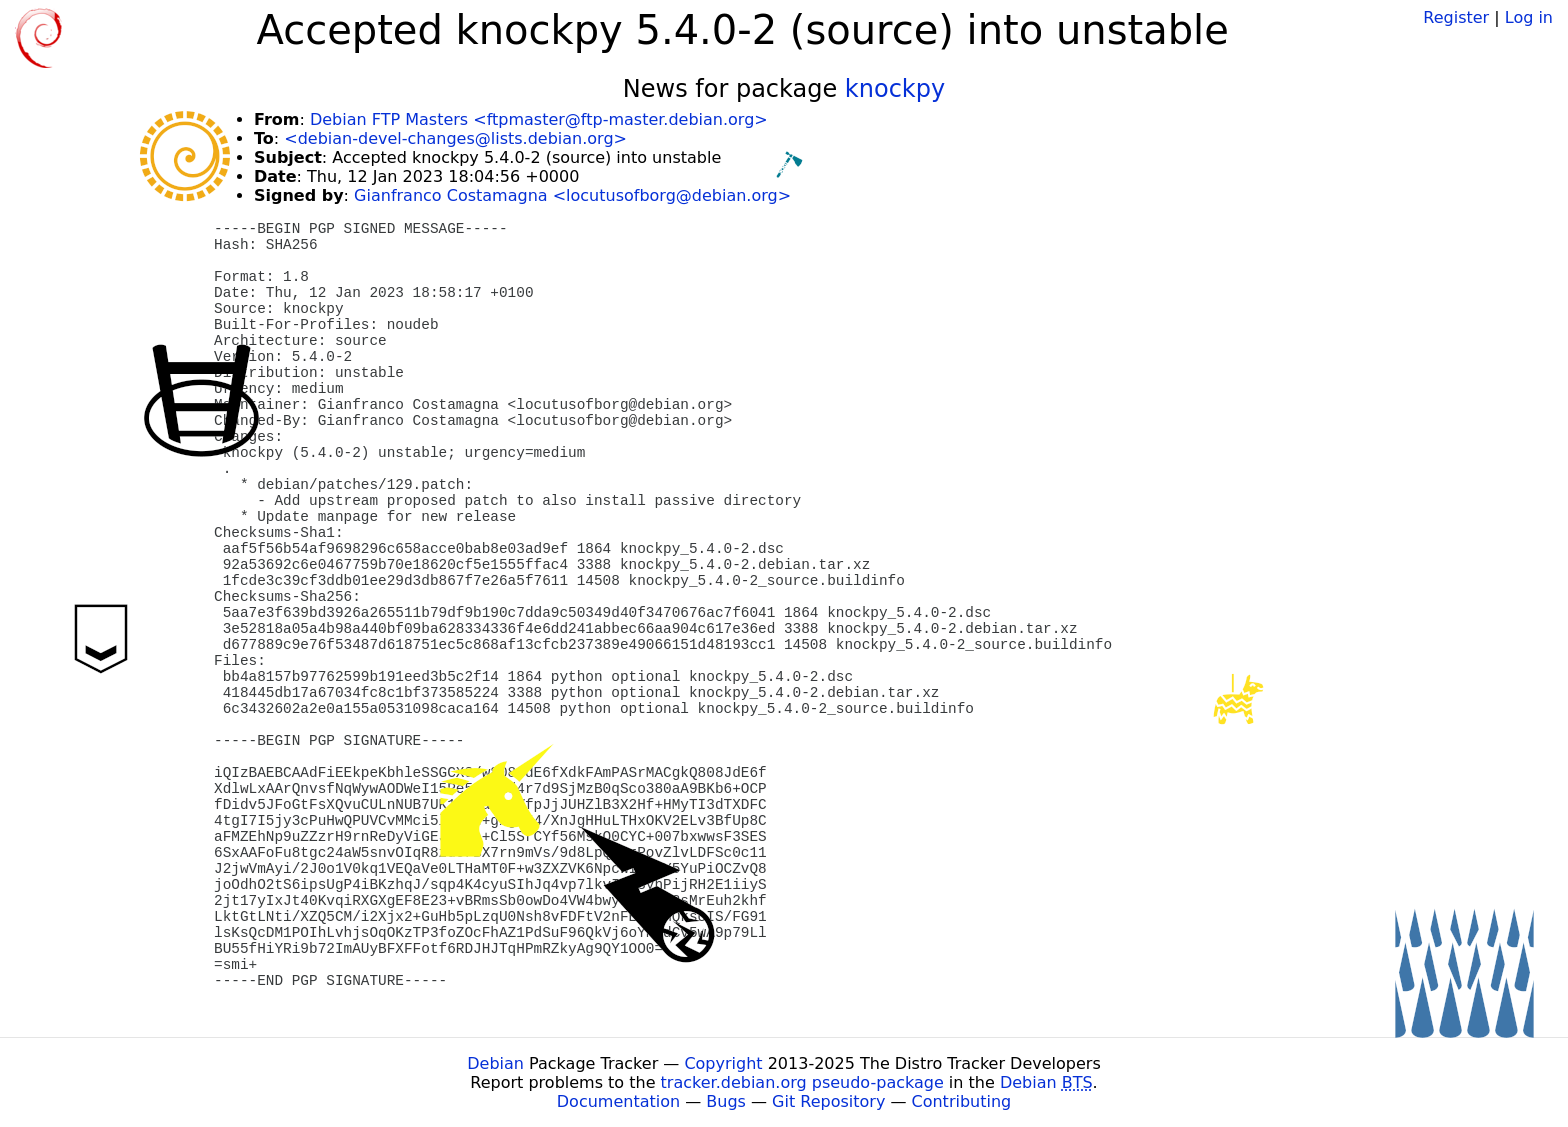  Describe the element at coordinates (647, 895) in the screenshot. I see `launch a lightning-fast attack or special move` at that location.